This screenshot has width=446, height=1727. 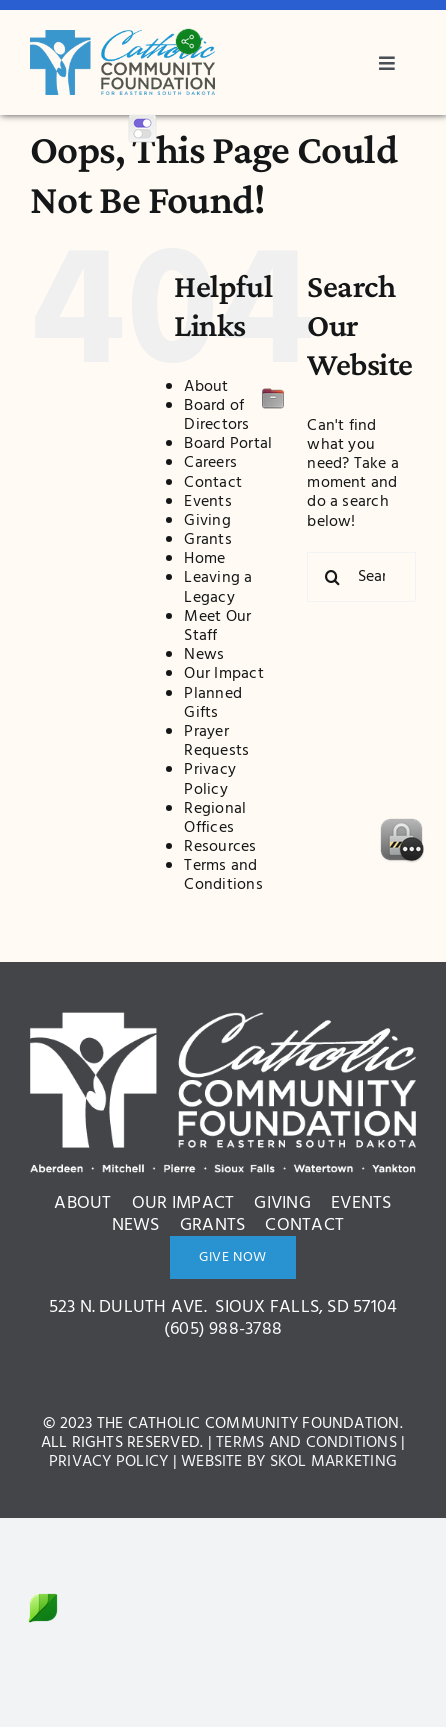 What do you see at coordinates (188, 41) in the screenshot?
I see `indicates a shared file or folder` at bounding box center [188, 41].